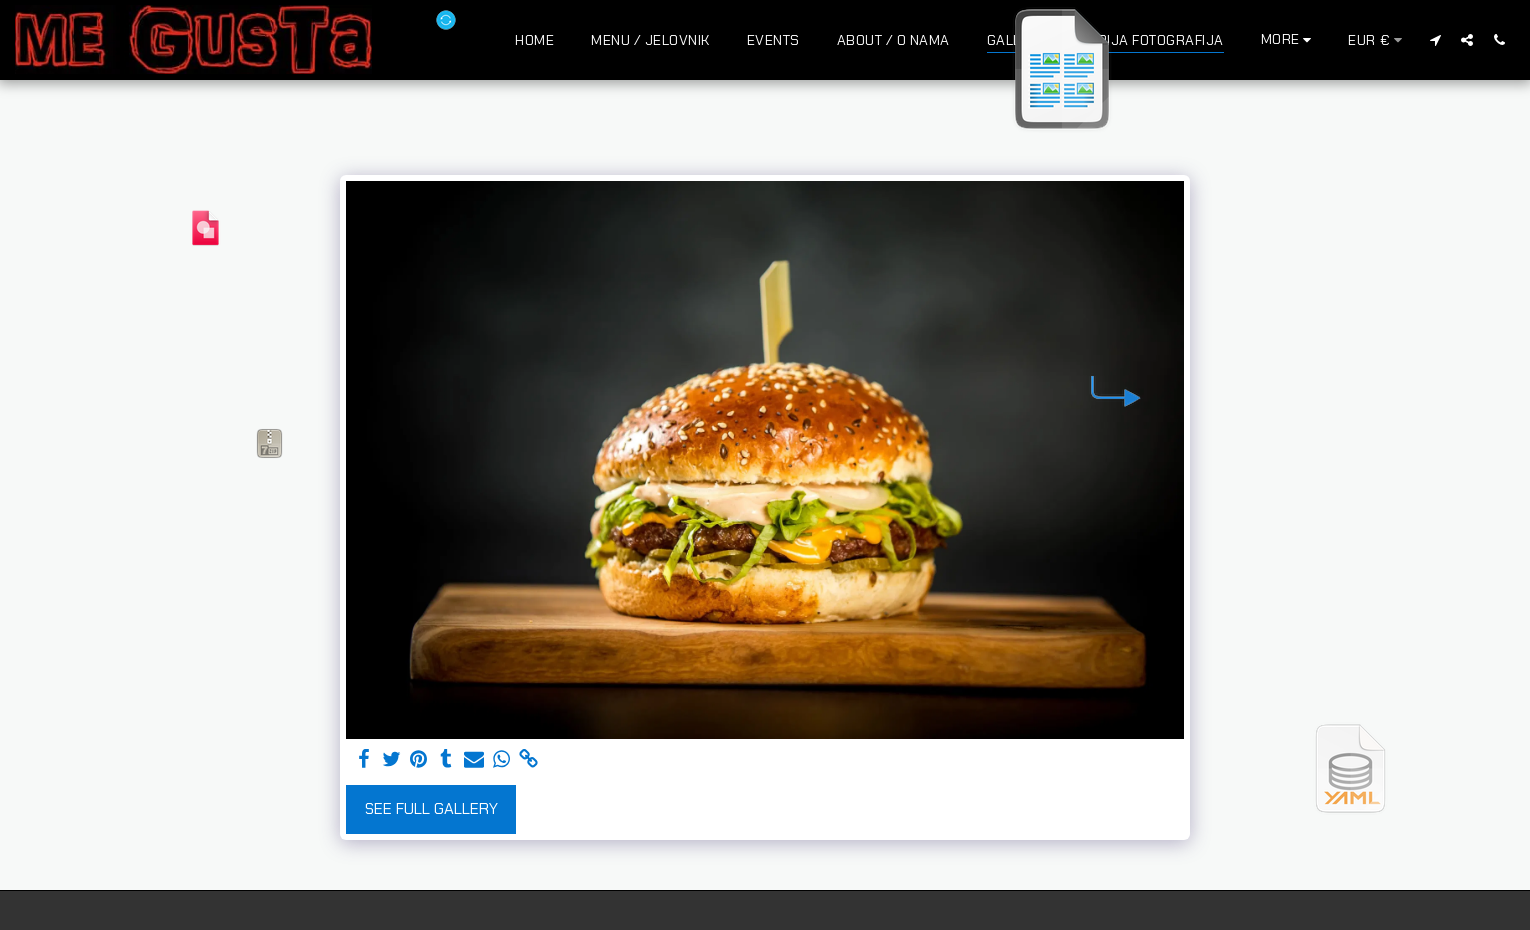  I want to click on a 7z compressed archive file, so click(269, 443).